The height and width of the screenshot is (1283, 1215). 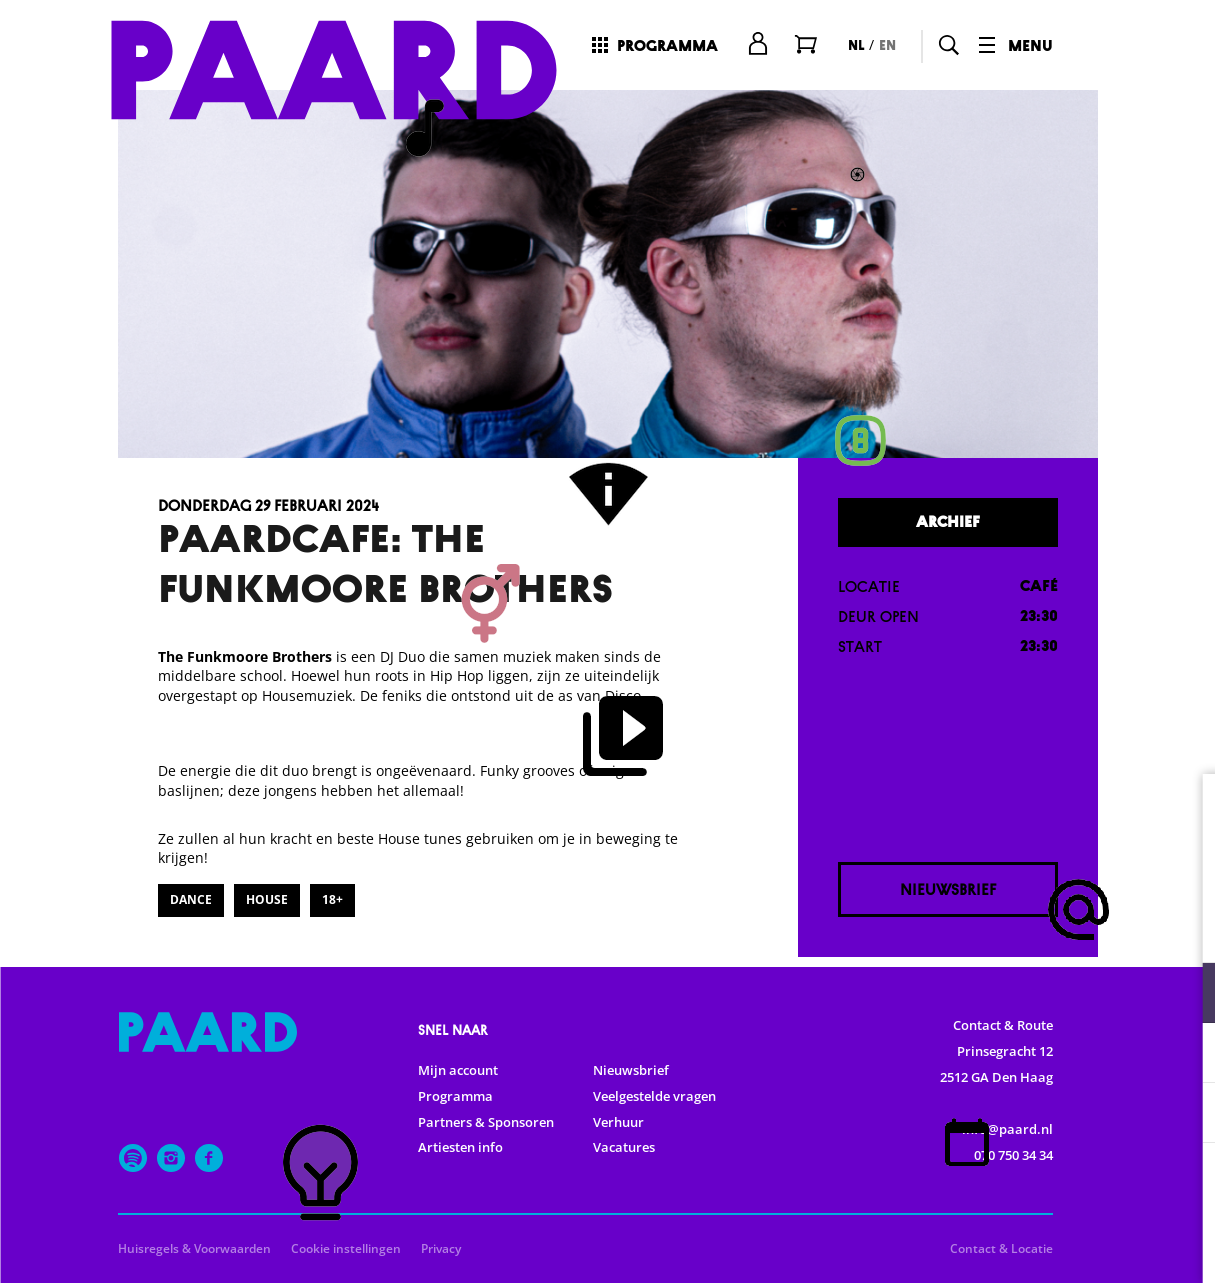 What do you see at coordinates (623, 736) in the screenshot?
I see `access your video library` at bounding box center [623, 736].